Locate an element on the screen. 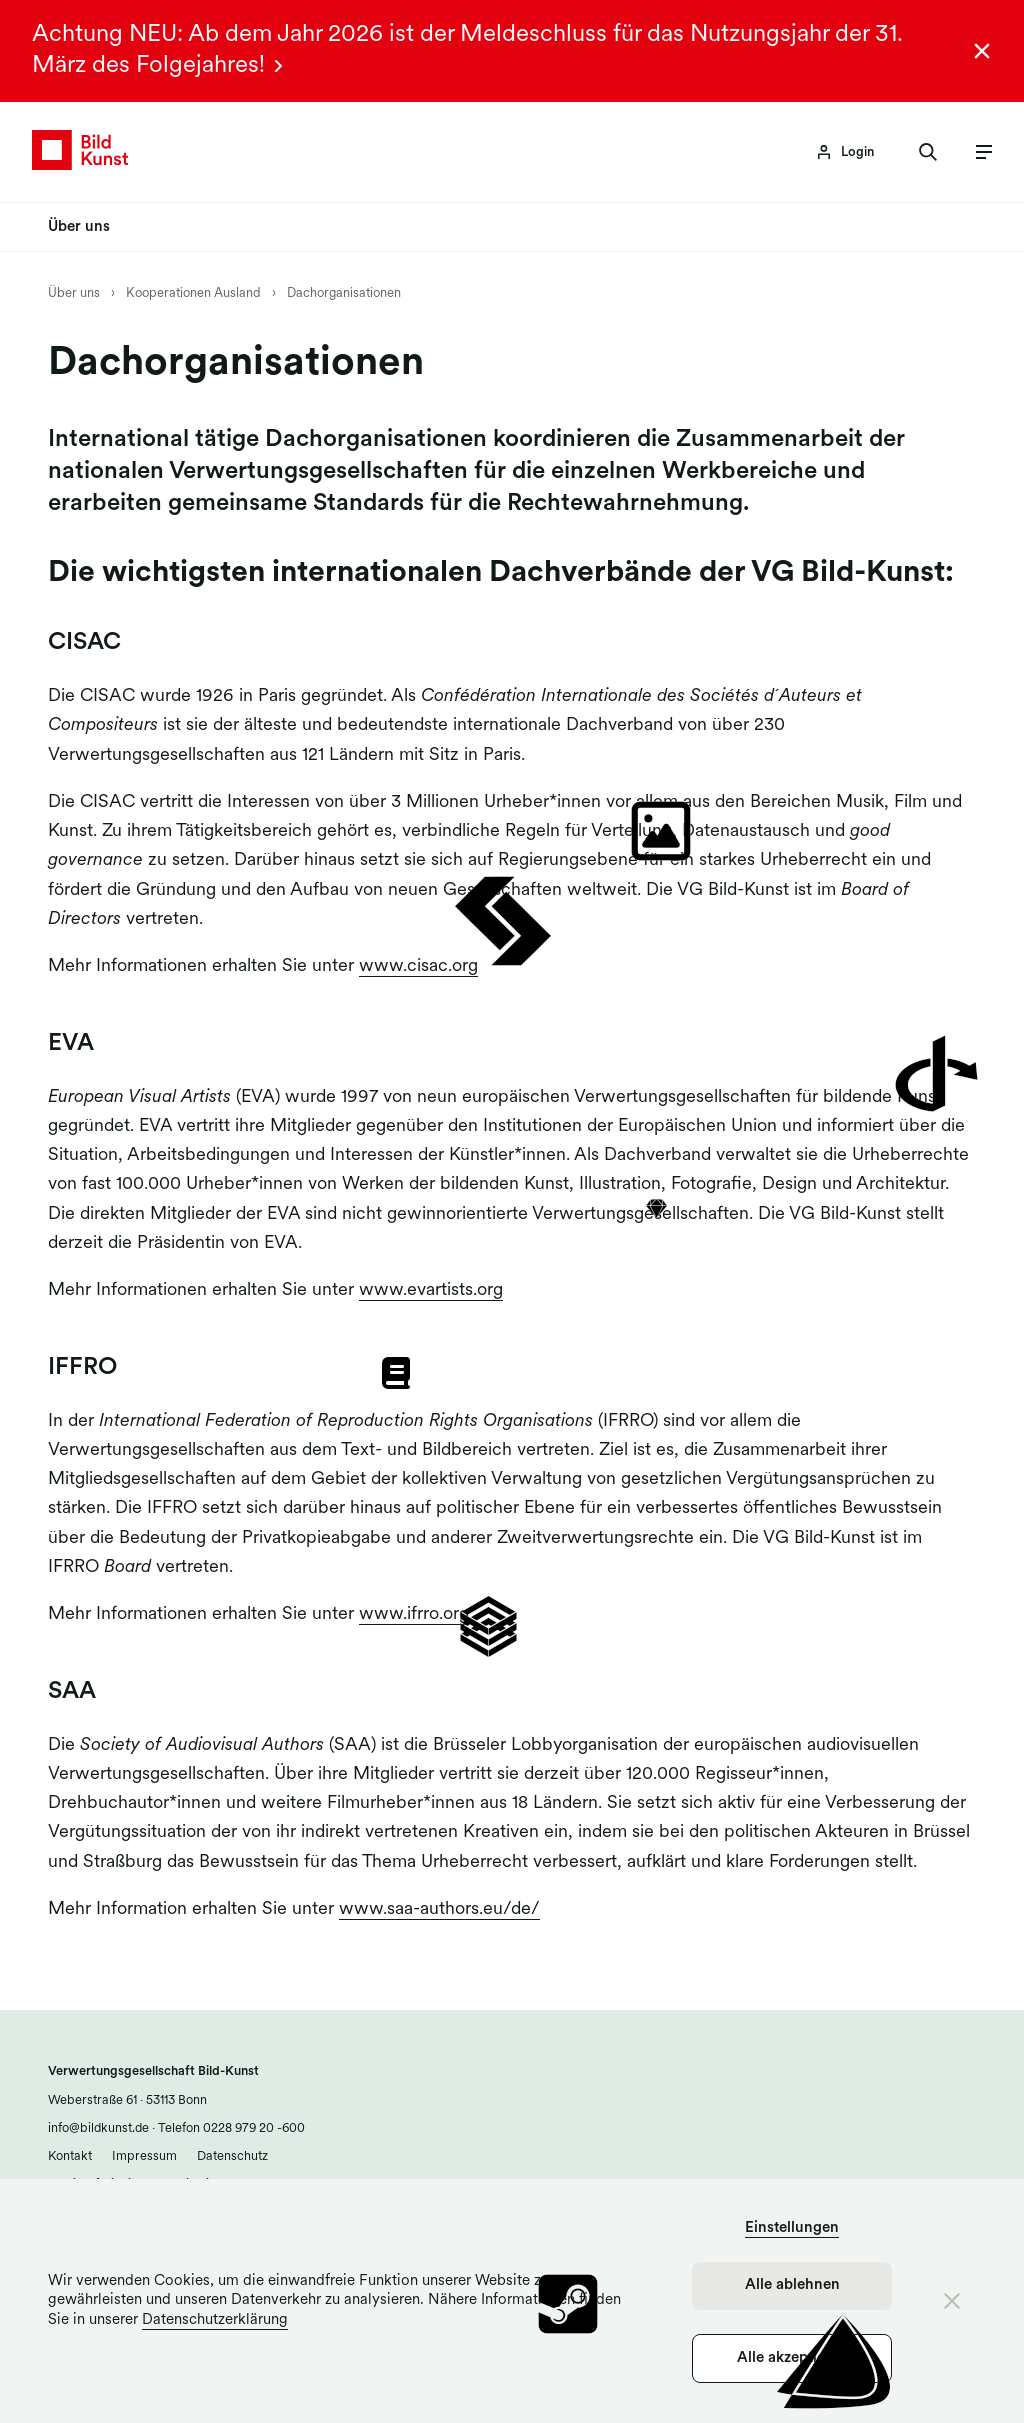  ebox brand logo is located at coordinates (488, 1626).